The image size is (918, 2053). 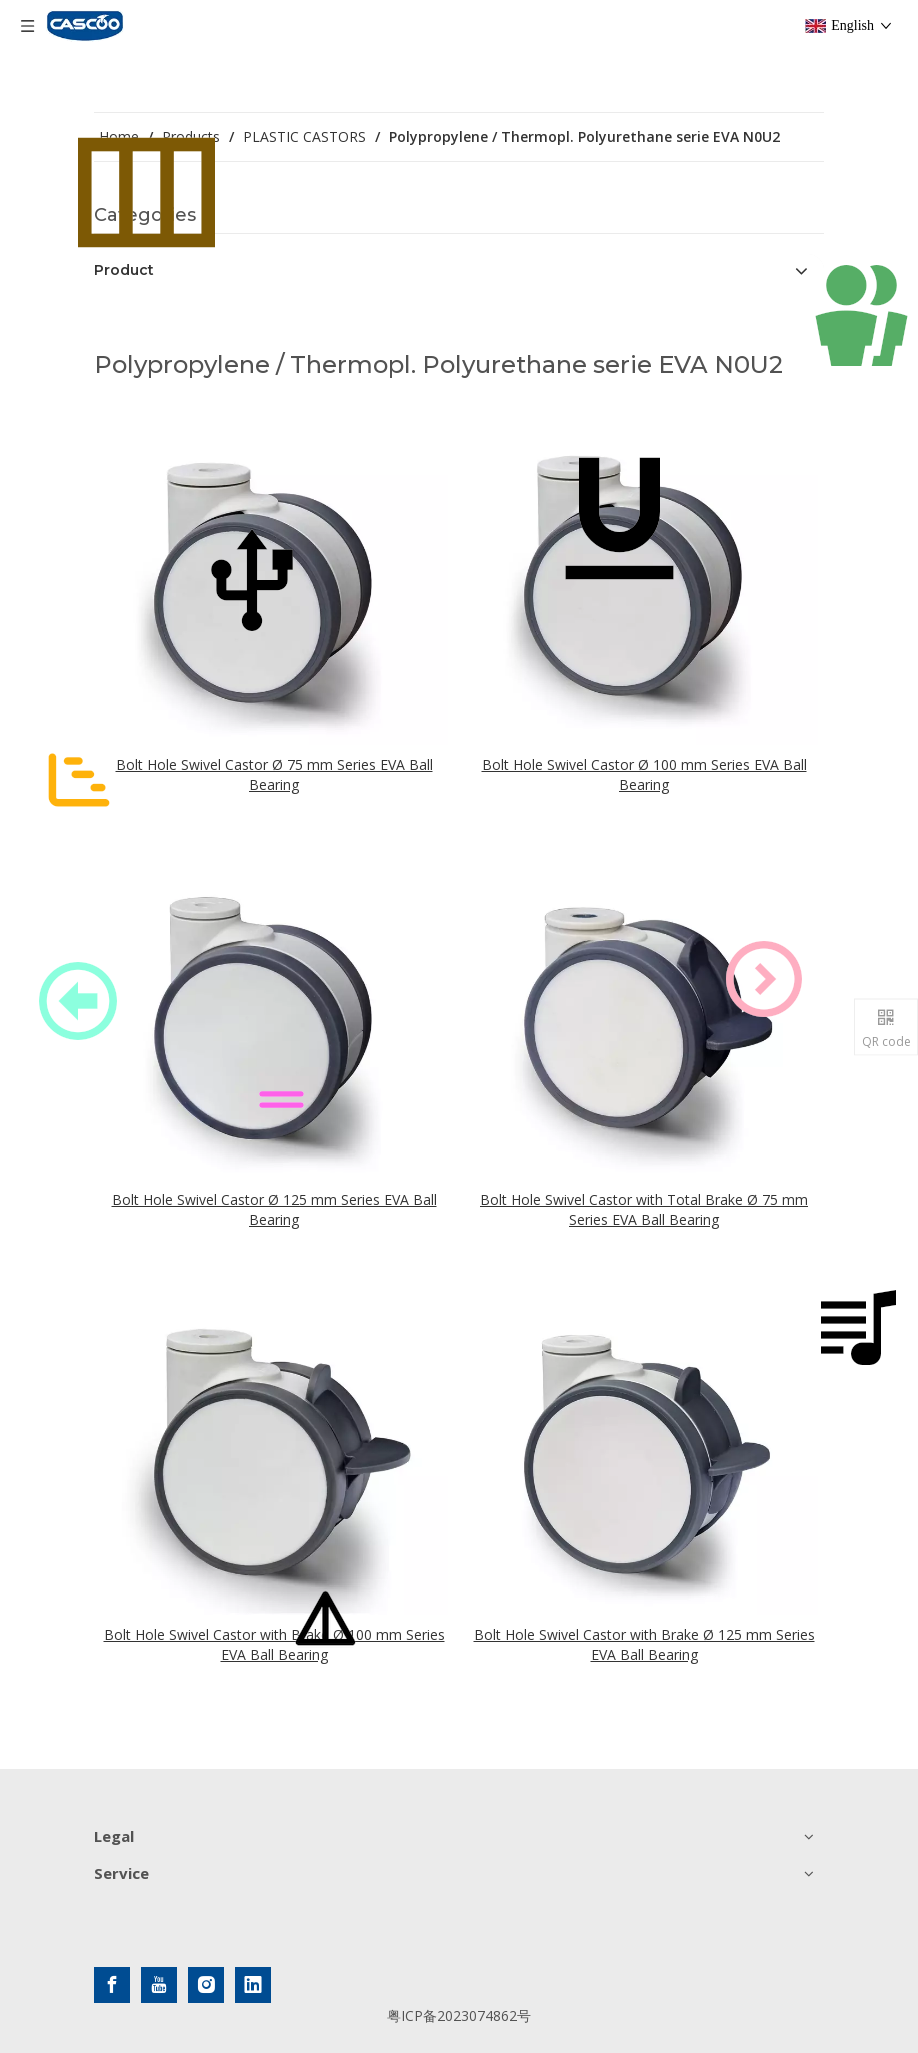 I want to click on view project timeline or gantt chart, so click(x=79, y=780).